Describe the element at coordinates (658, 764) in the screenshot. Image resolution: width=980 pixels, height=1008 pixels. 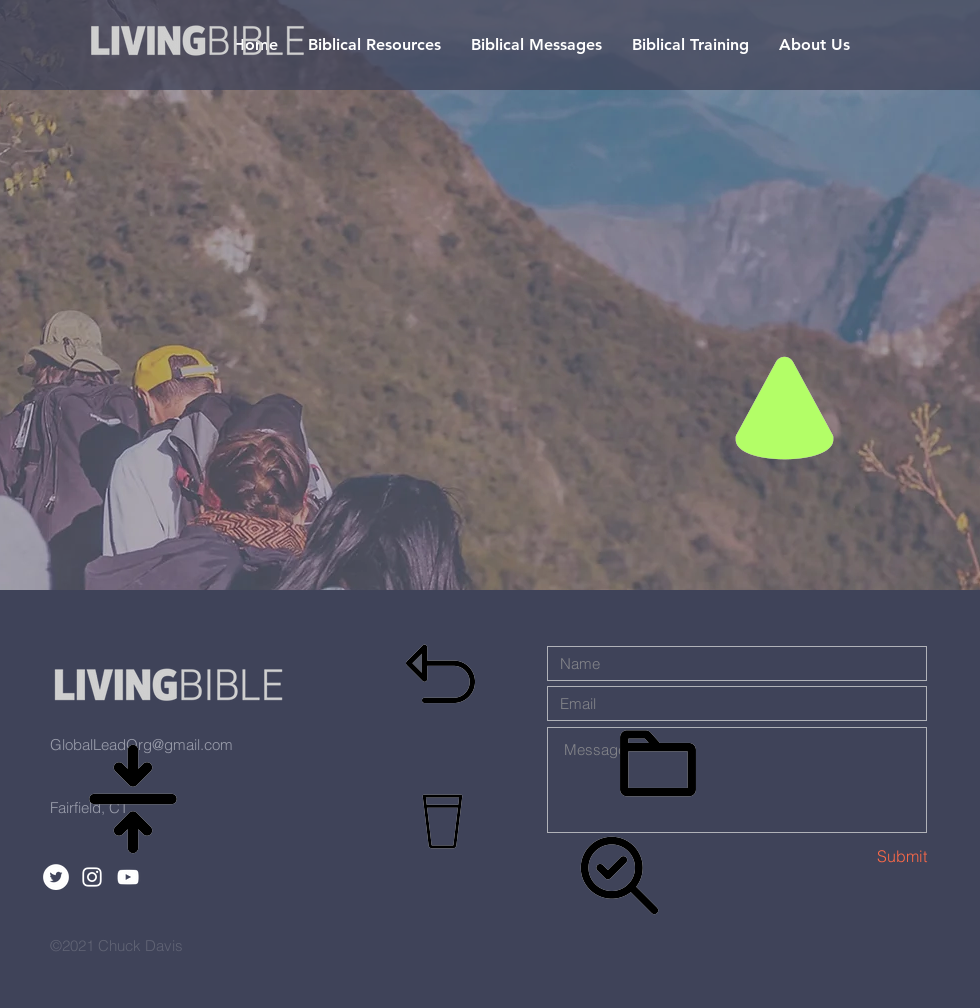
I see `access your files and documents` at that location.